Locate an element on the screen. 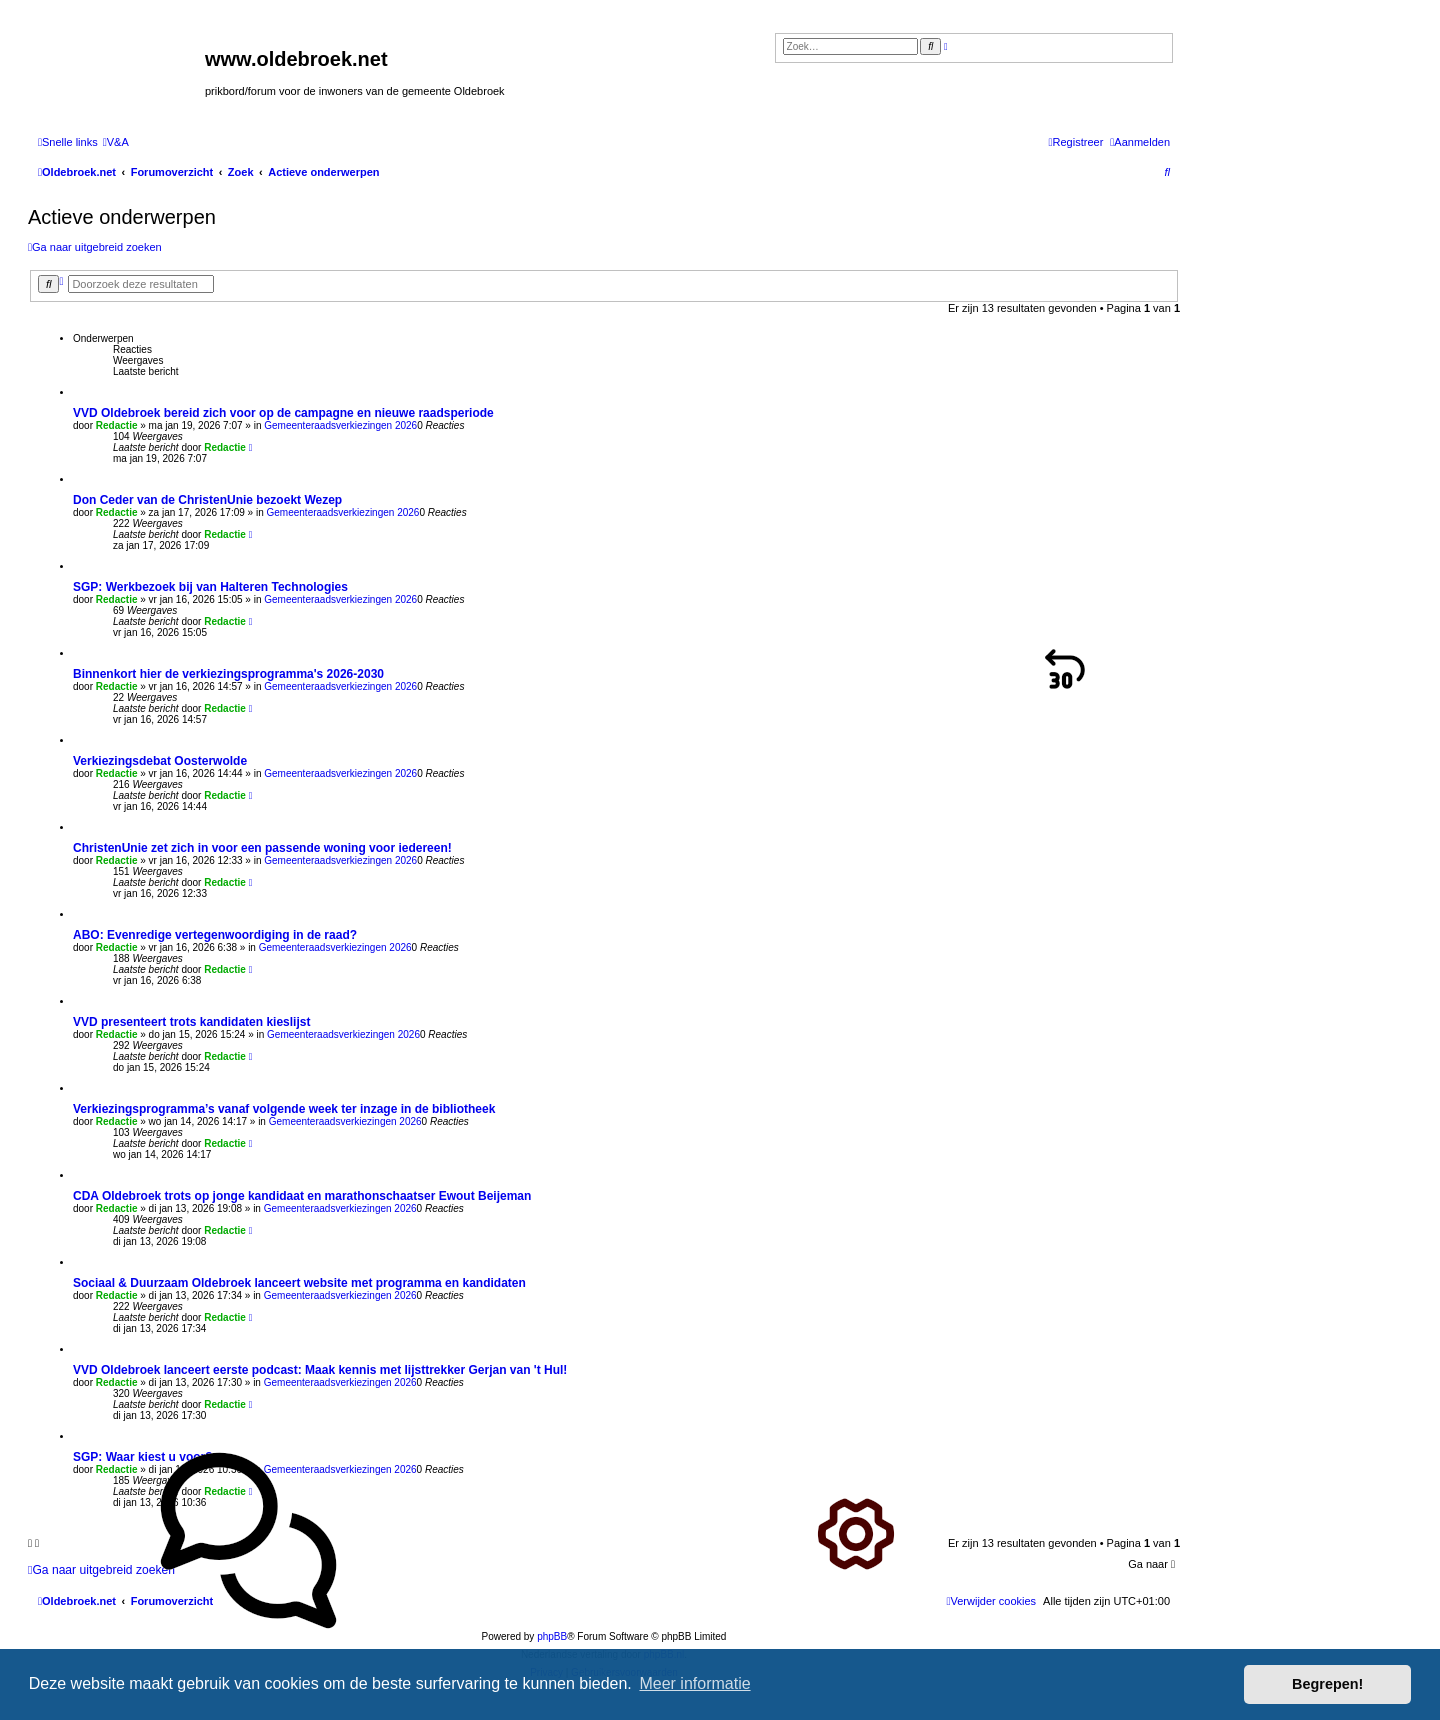 The image size is (1440, 1720). access settings or preferences is located at coordinates (856, 1534).